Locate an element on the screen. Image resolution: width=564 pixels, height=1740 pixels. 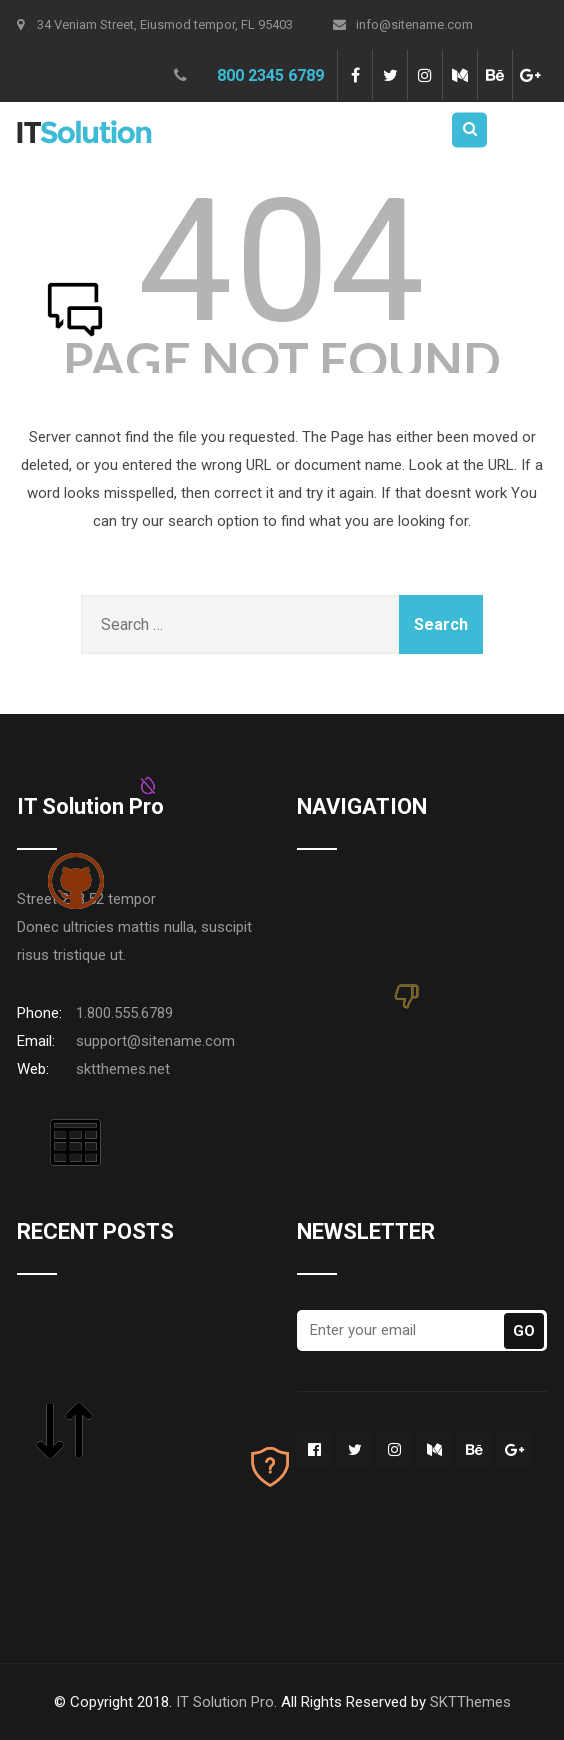
disable water or liquid detection is located at coordinates (148, 786).